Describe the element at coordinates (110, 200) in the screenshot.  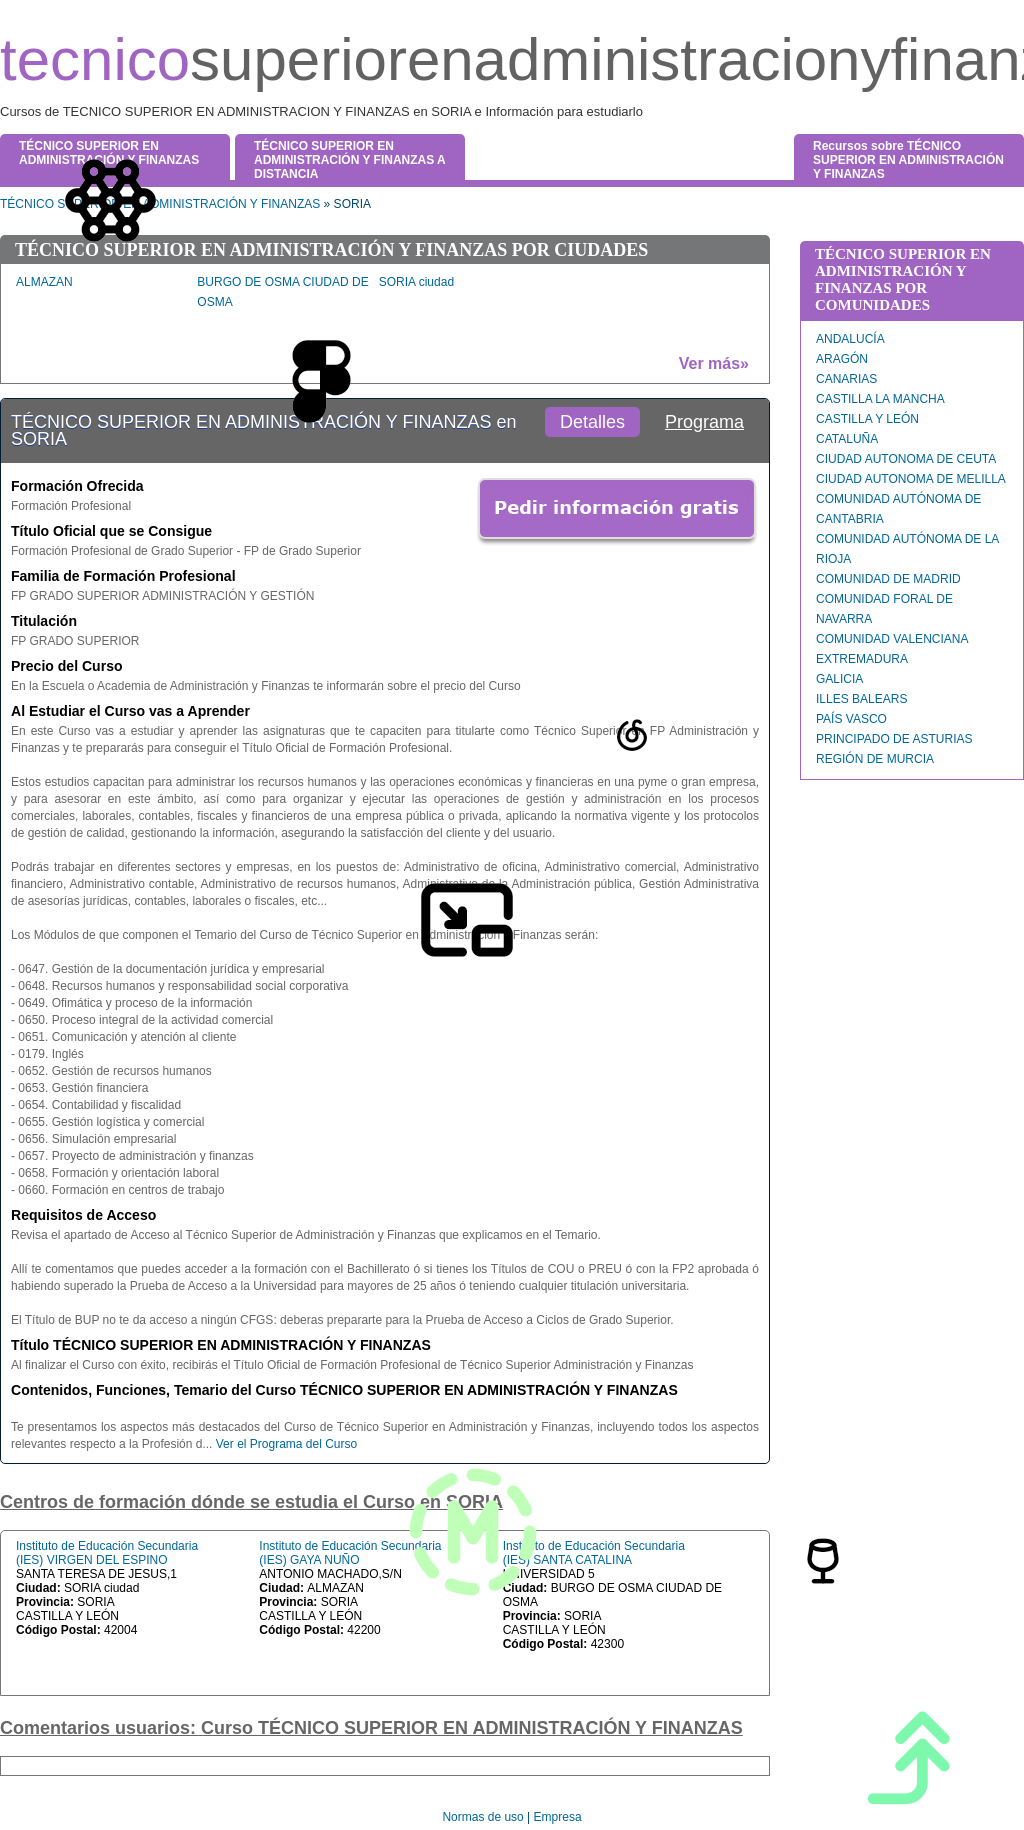
I see `view star-ring network topology` at that location.